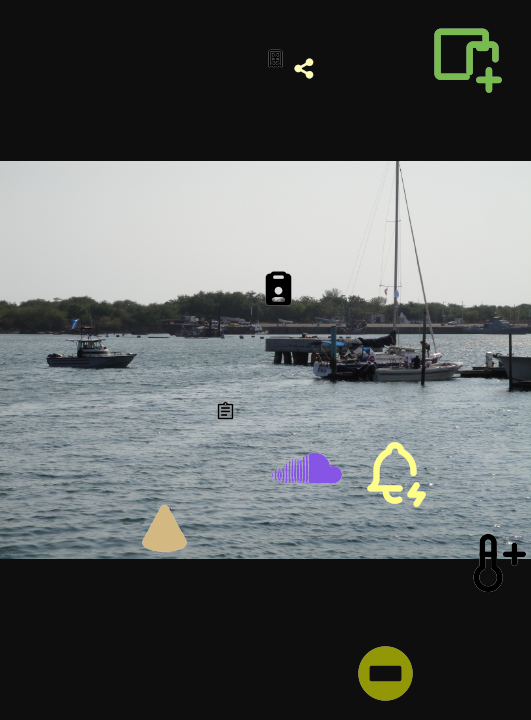 This screenshot has width=531, height=720. What do you see at coordinates (395, 473) in the screenshot?
I see `notification triggered by an automated action or event` at bounding box center [395, 473].